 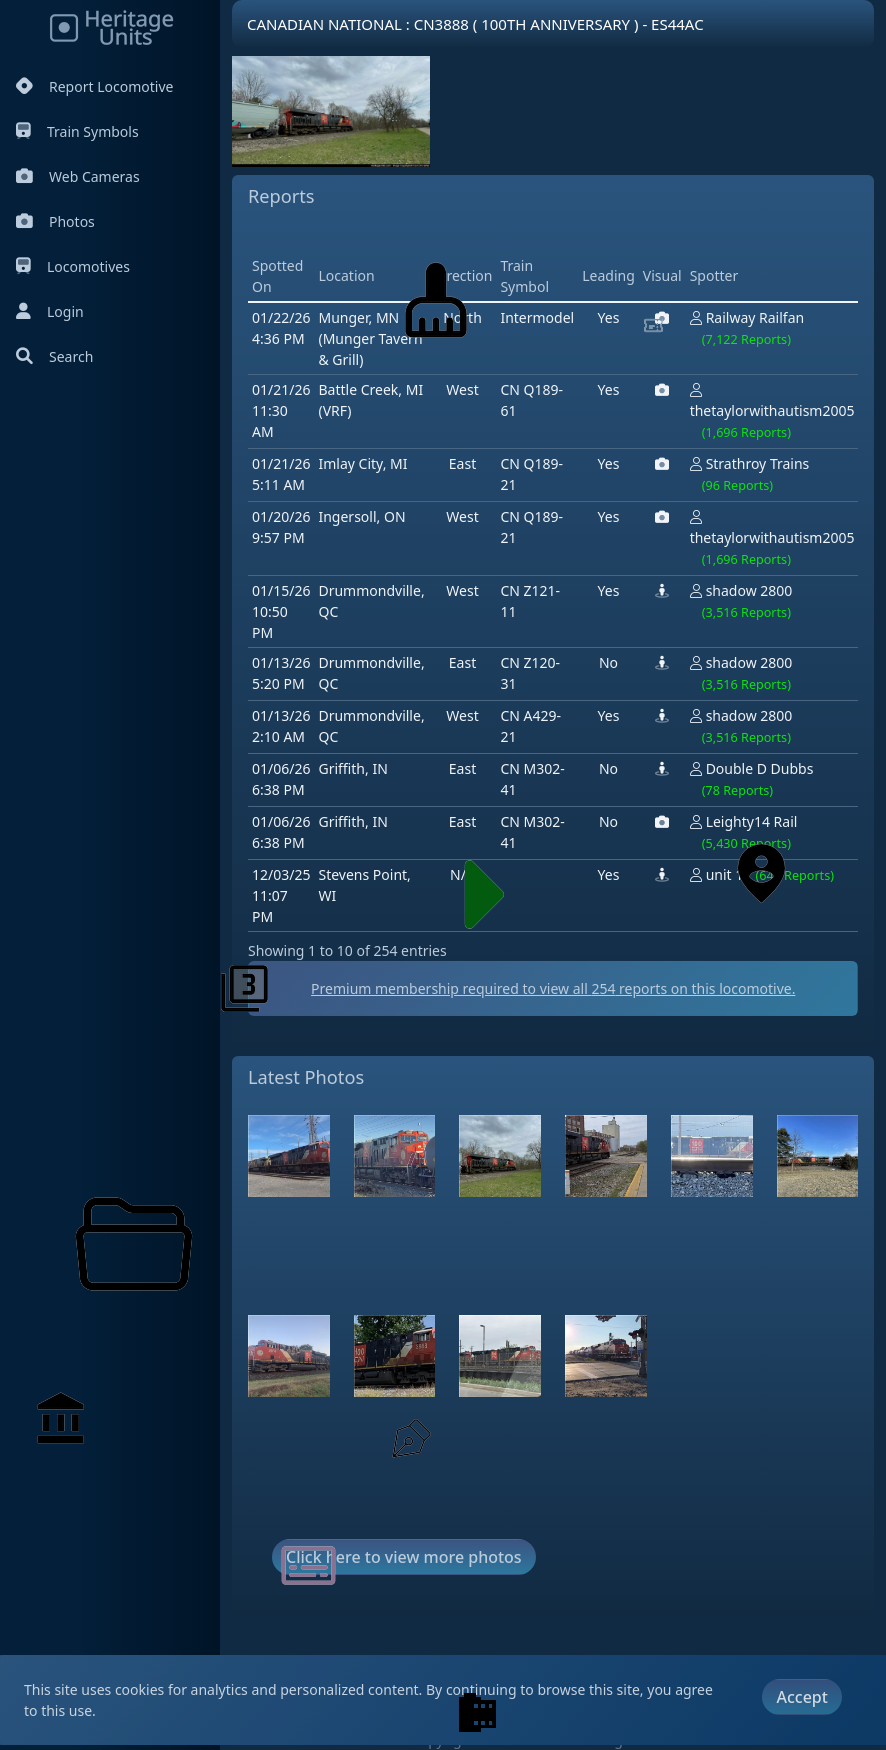 I want to click on view your tickets or passes, so click(x=653, y=325).